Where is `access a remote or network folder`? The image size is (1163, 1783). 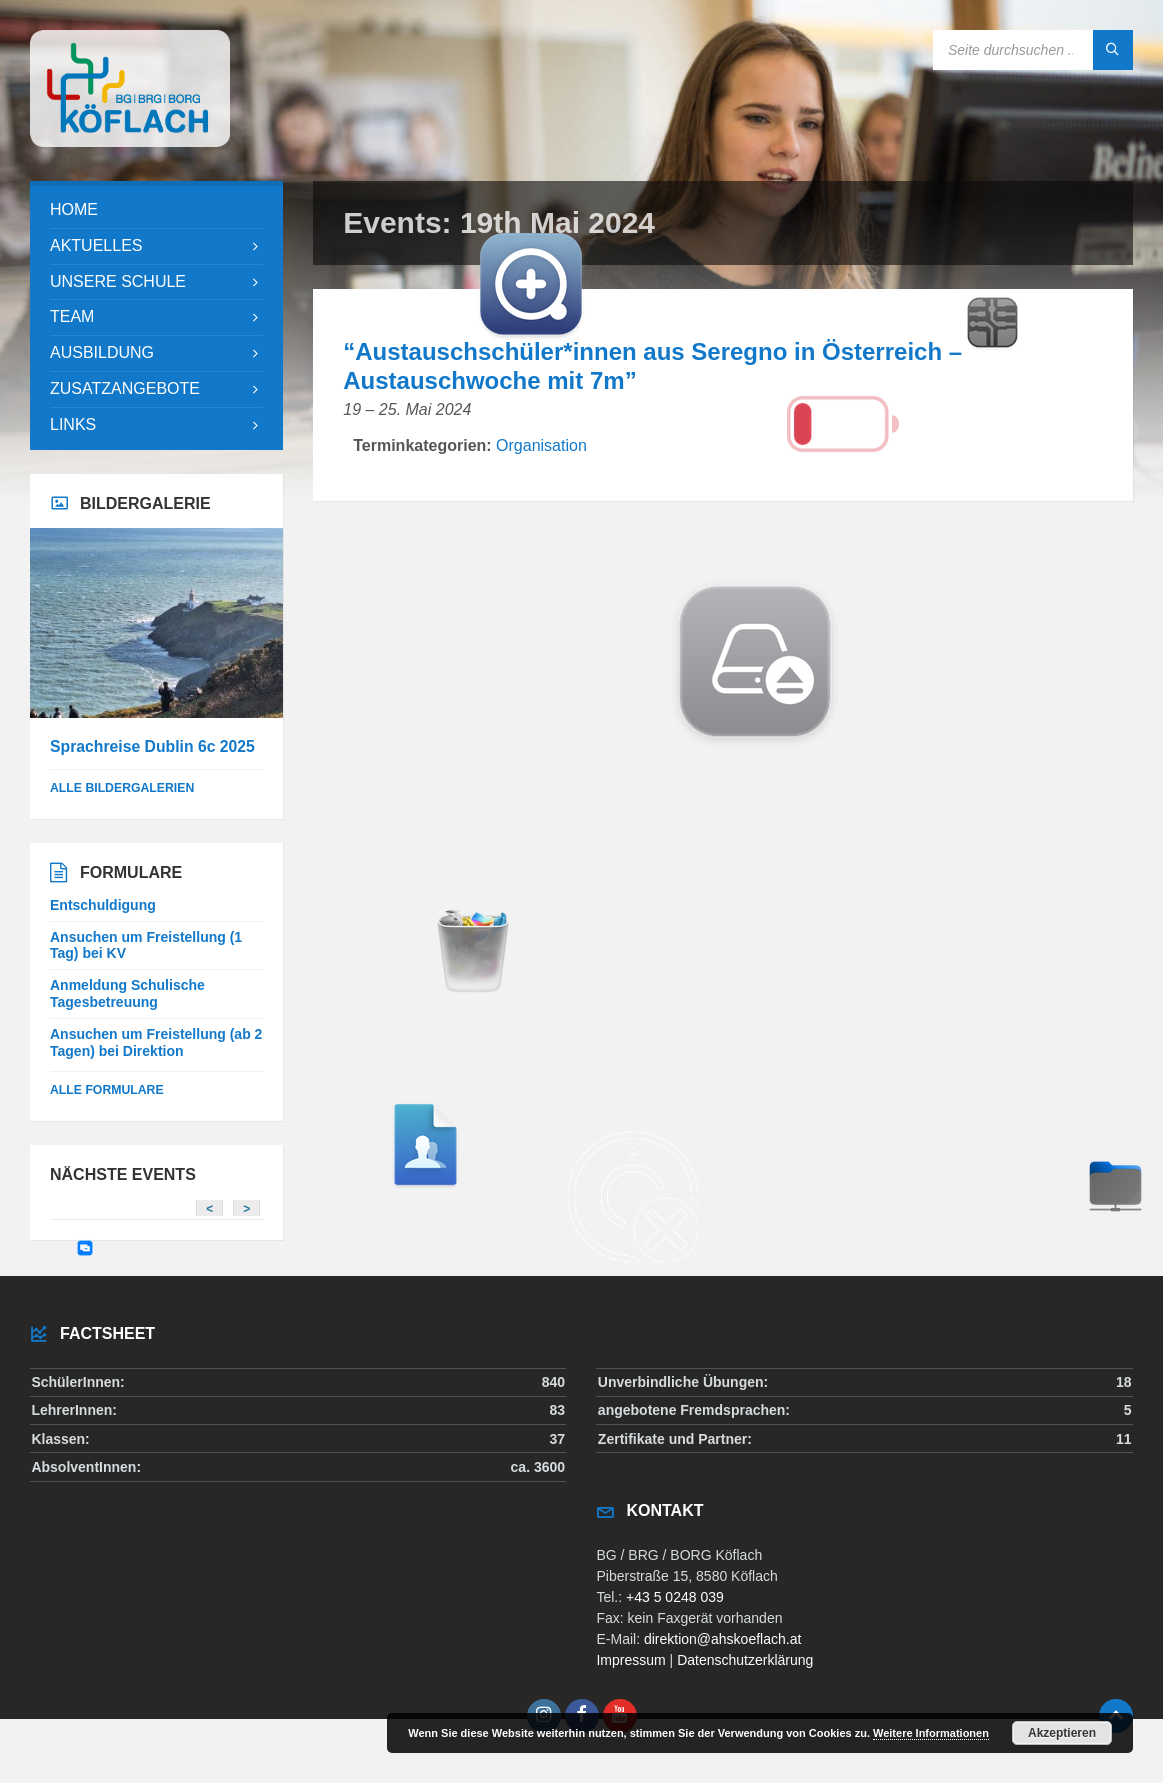
access a remote or network folder is located at coordinates (1115, 1185).